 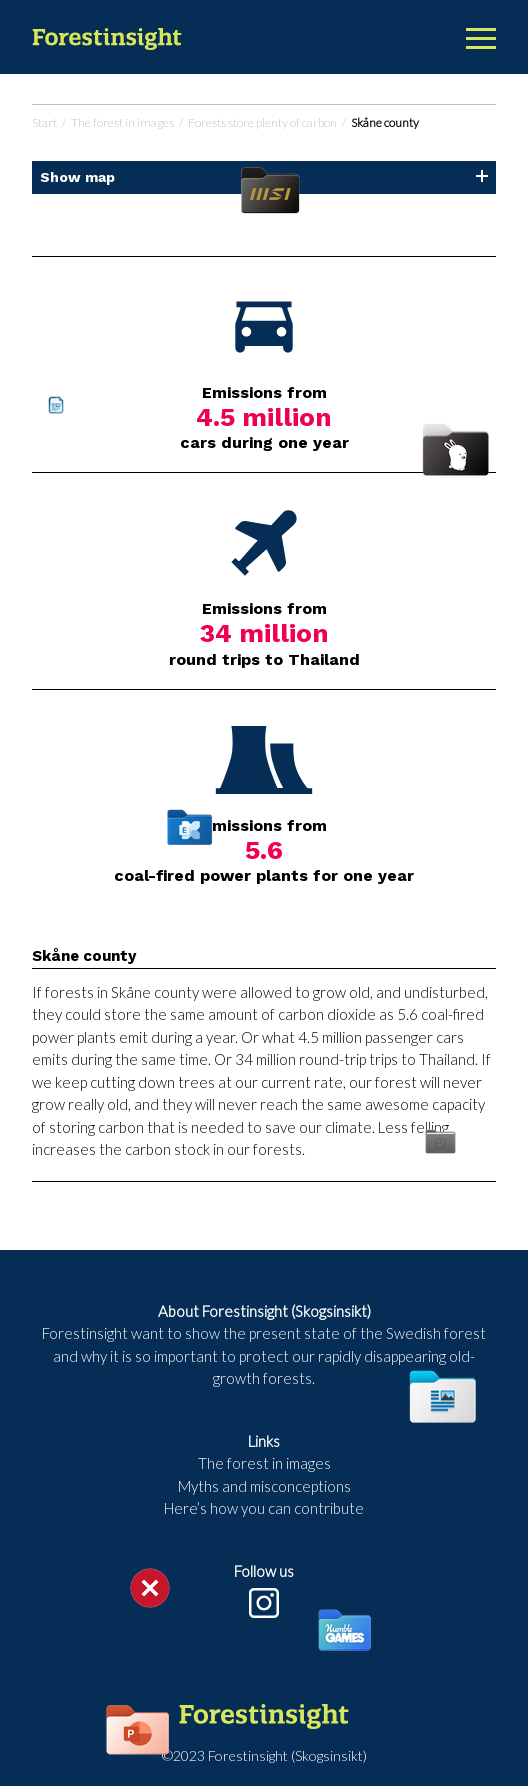 What do you see at coordinates (150, 1588) in the screenshot?
I see `close the current window` at bounding box center [150, 1588].